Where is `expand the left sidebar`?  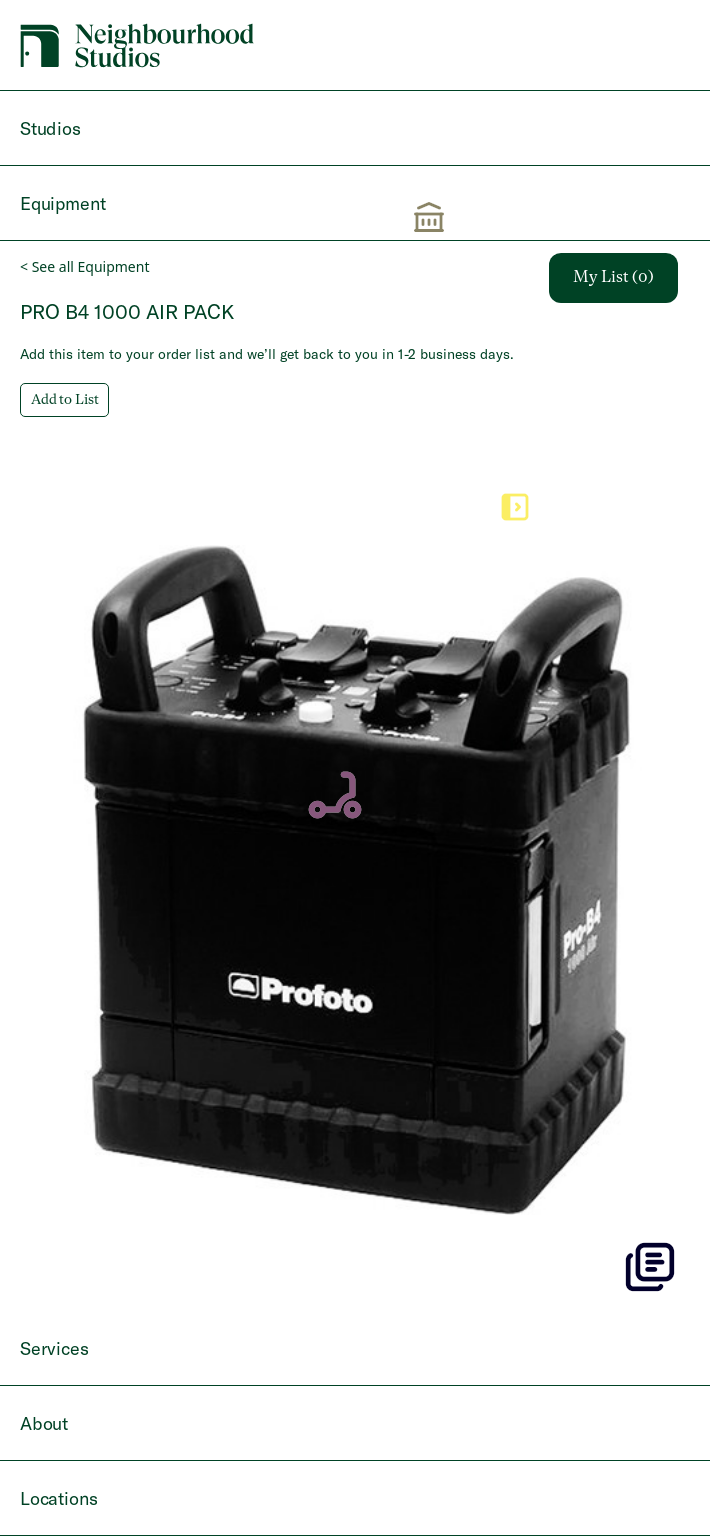 expand the left sidebar is located at coordinates (515, 507).